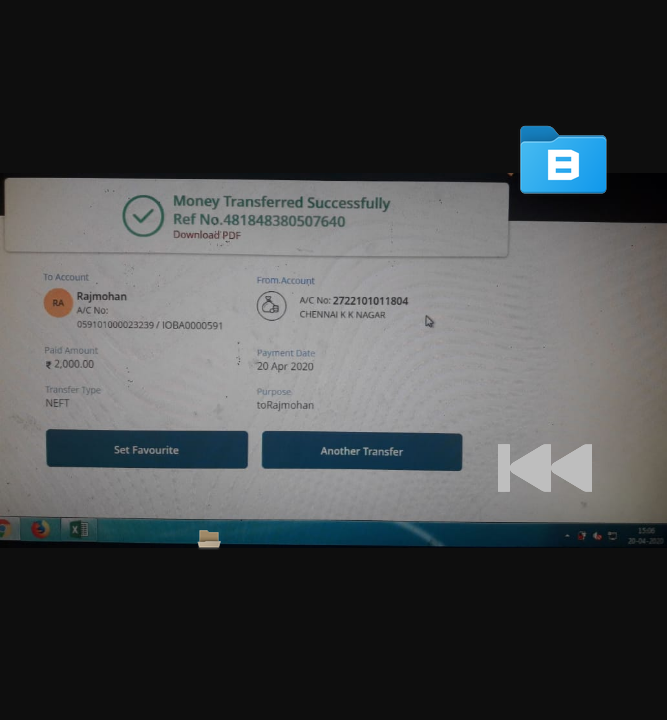 Image resolution: width=667 pixels, height=720 pixels. What do you see at coordinates (563, 162) in the screenshot?
I see `open quixel bridge assets folder` at bounding box center [563, 162].